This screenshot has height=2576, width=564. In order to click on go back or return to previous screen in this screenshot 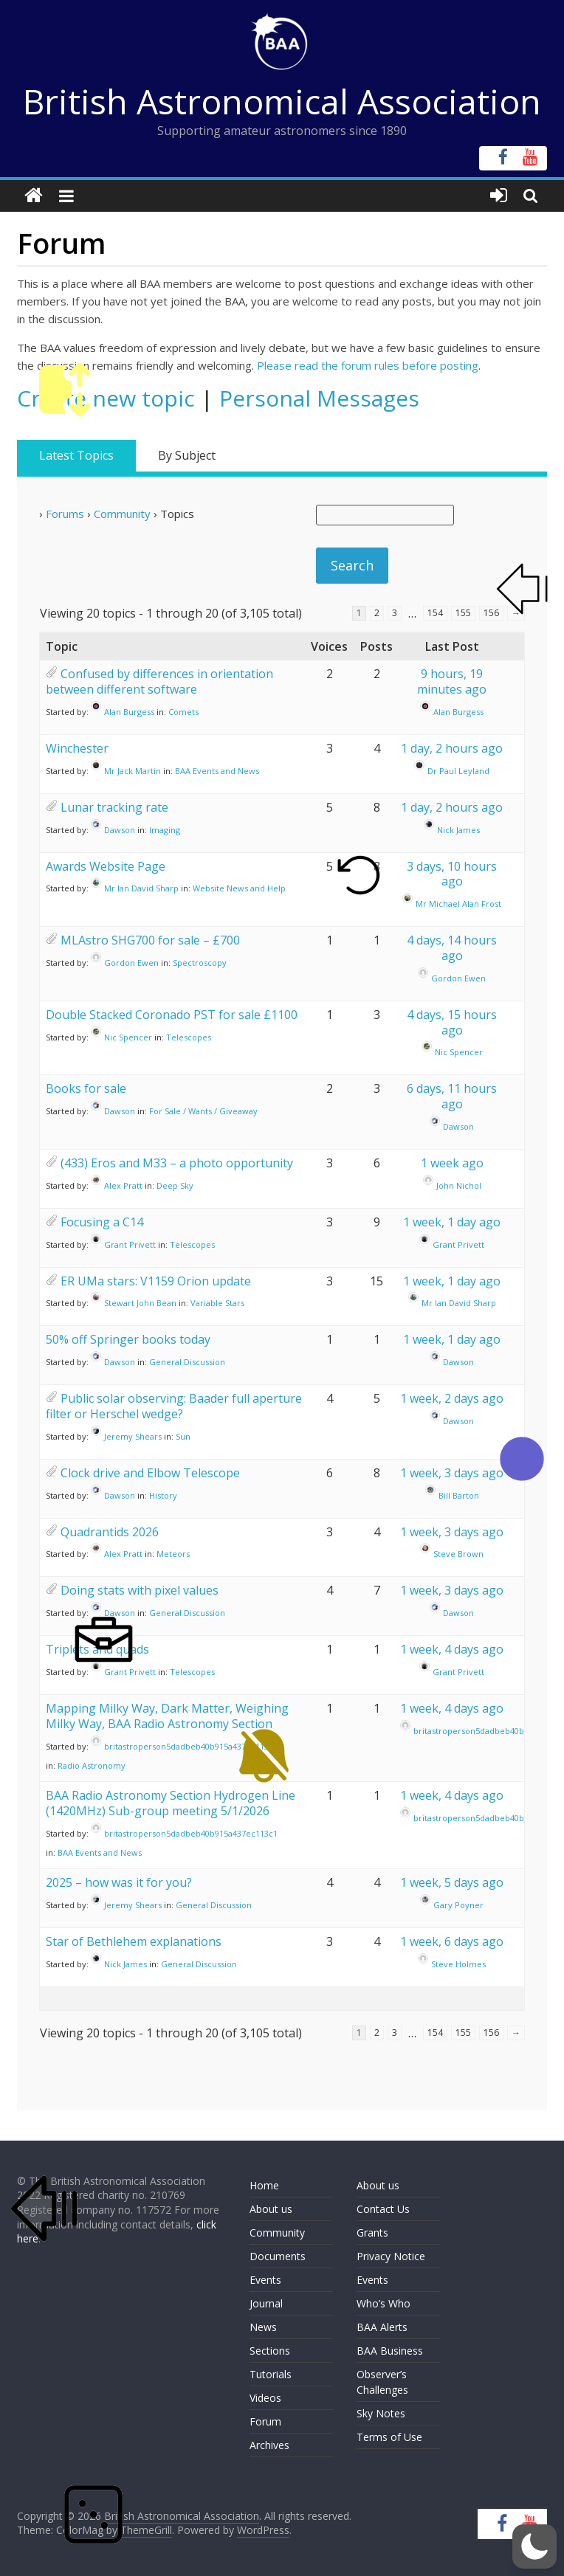, I will do `click(47, 2209)`.